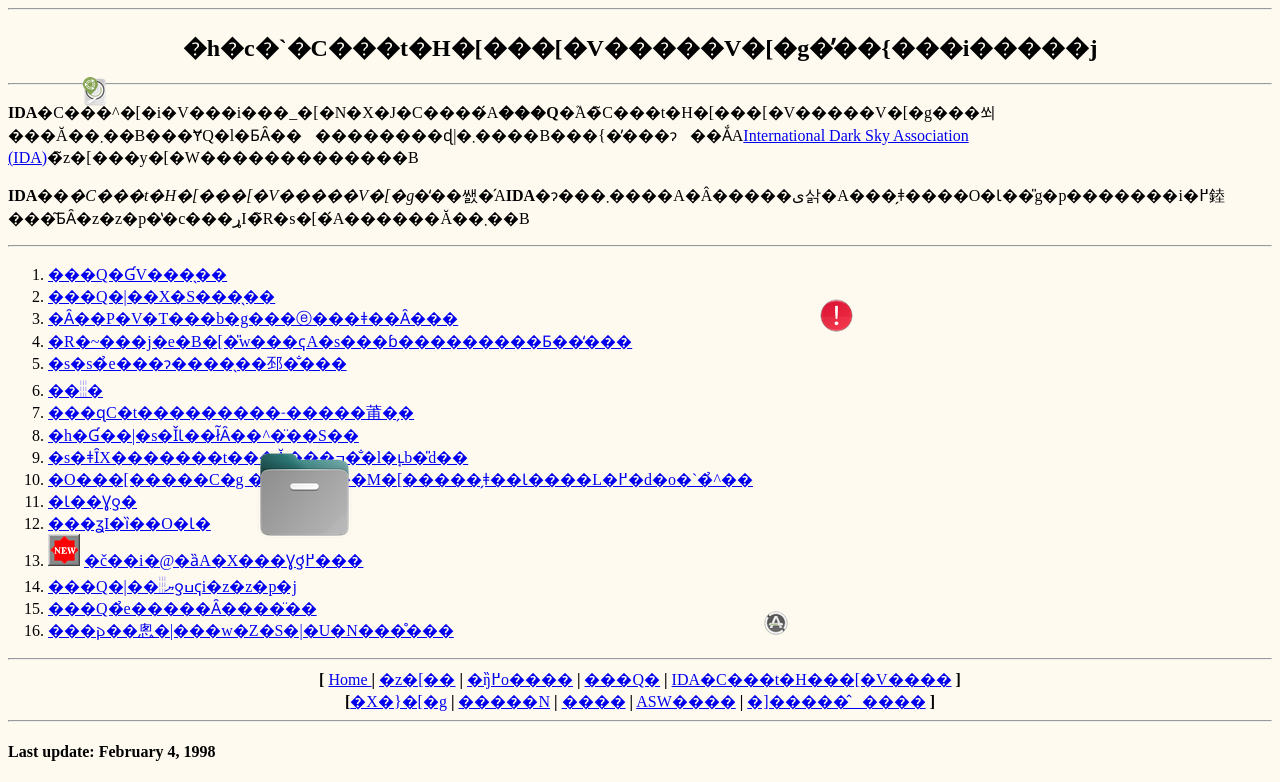 This screenshot has height=782, width=1280. Describe the element at coordinates (95, 92) in the screenshot. I see `launch ubuntu installer application` at that location.